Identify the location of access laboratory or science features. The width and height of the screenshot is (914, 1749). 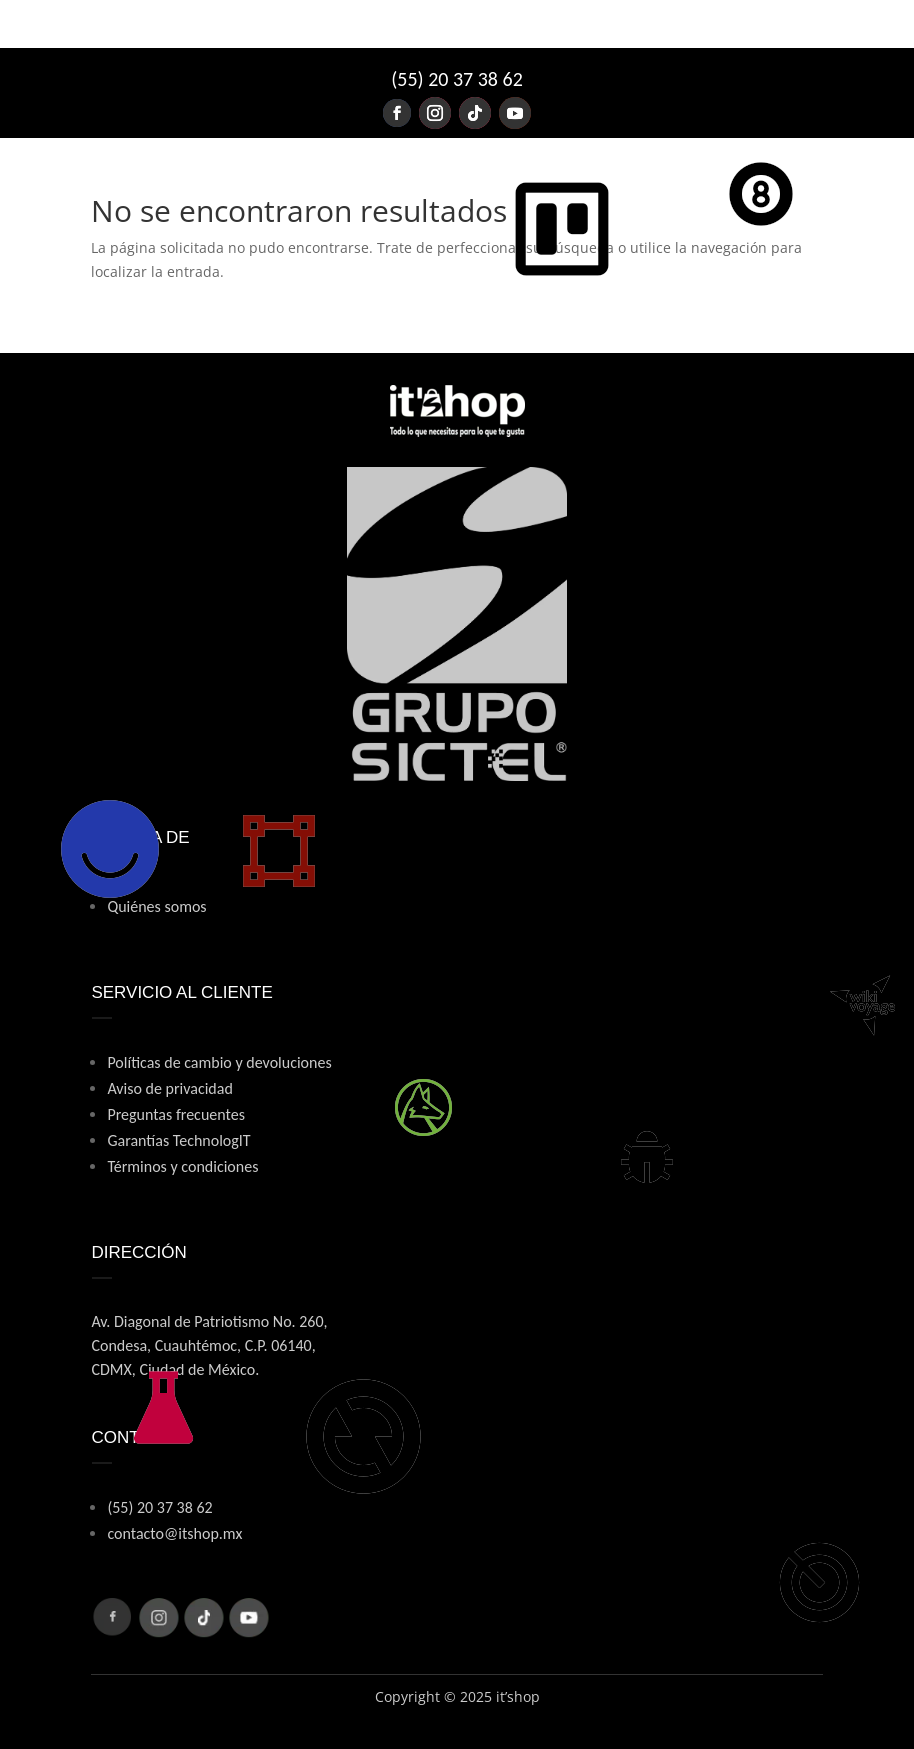
(163, 1407).